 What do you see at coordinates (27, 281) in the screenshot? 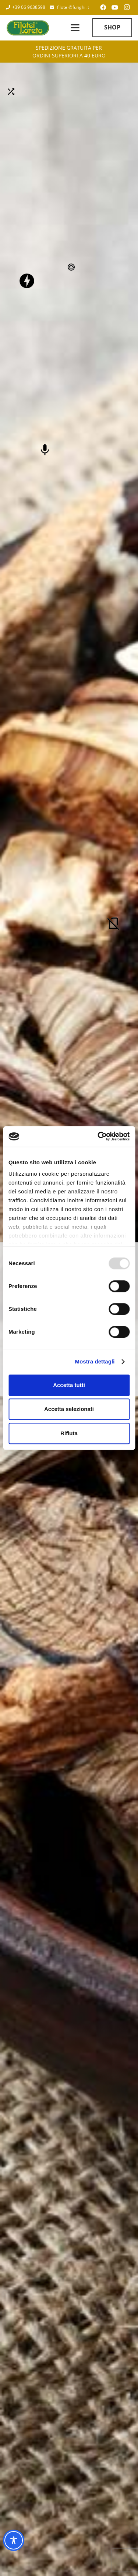
I see `indicates offline mode or cached content available` at bounding box center [27, 281].